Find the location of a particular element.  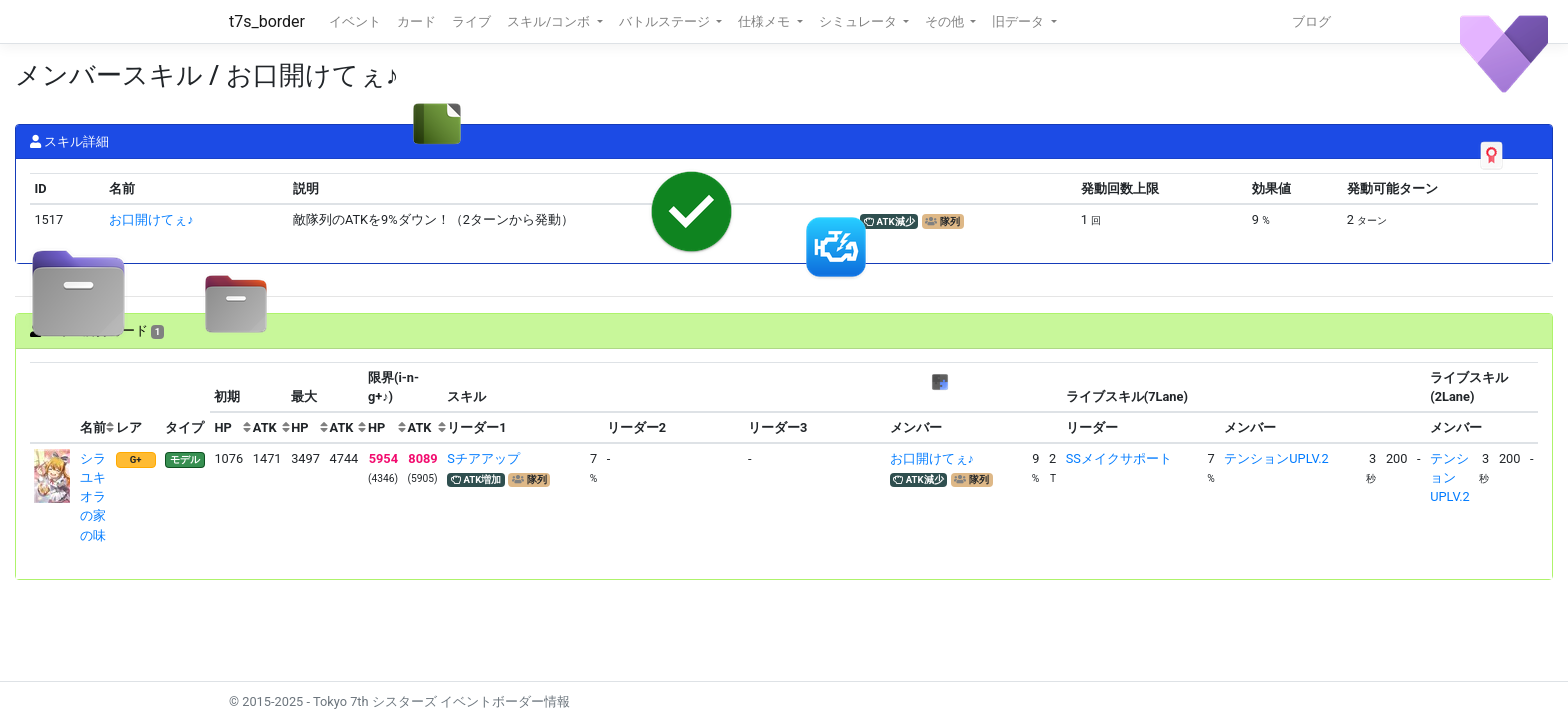

diagnose and troubleshoot SELinux security alerts is located at coordinates (836, 247).